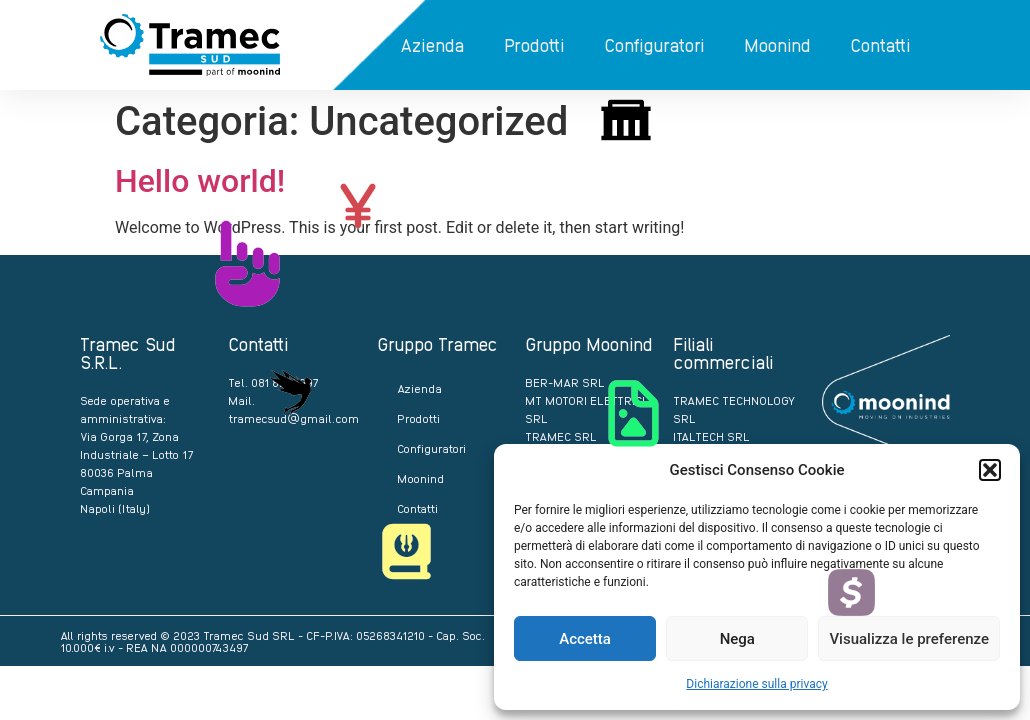 The image size is (1030, 720). Describe the element at coordinates (633, 413) in the screenshot. I see `view image file` at that location.